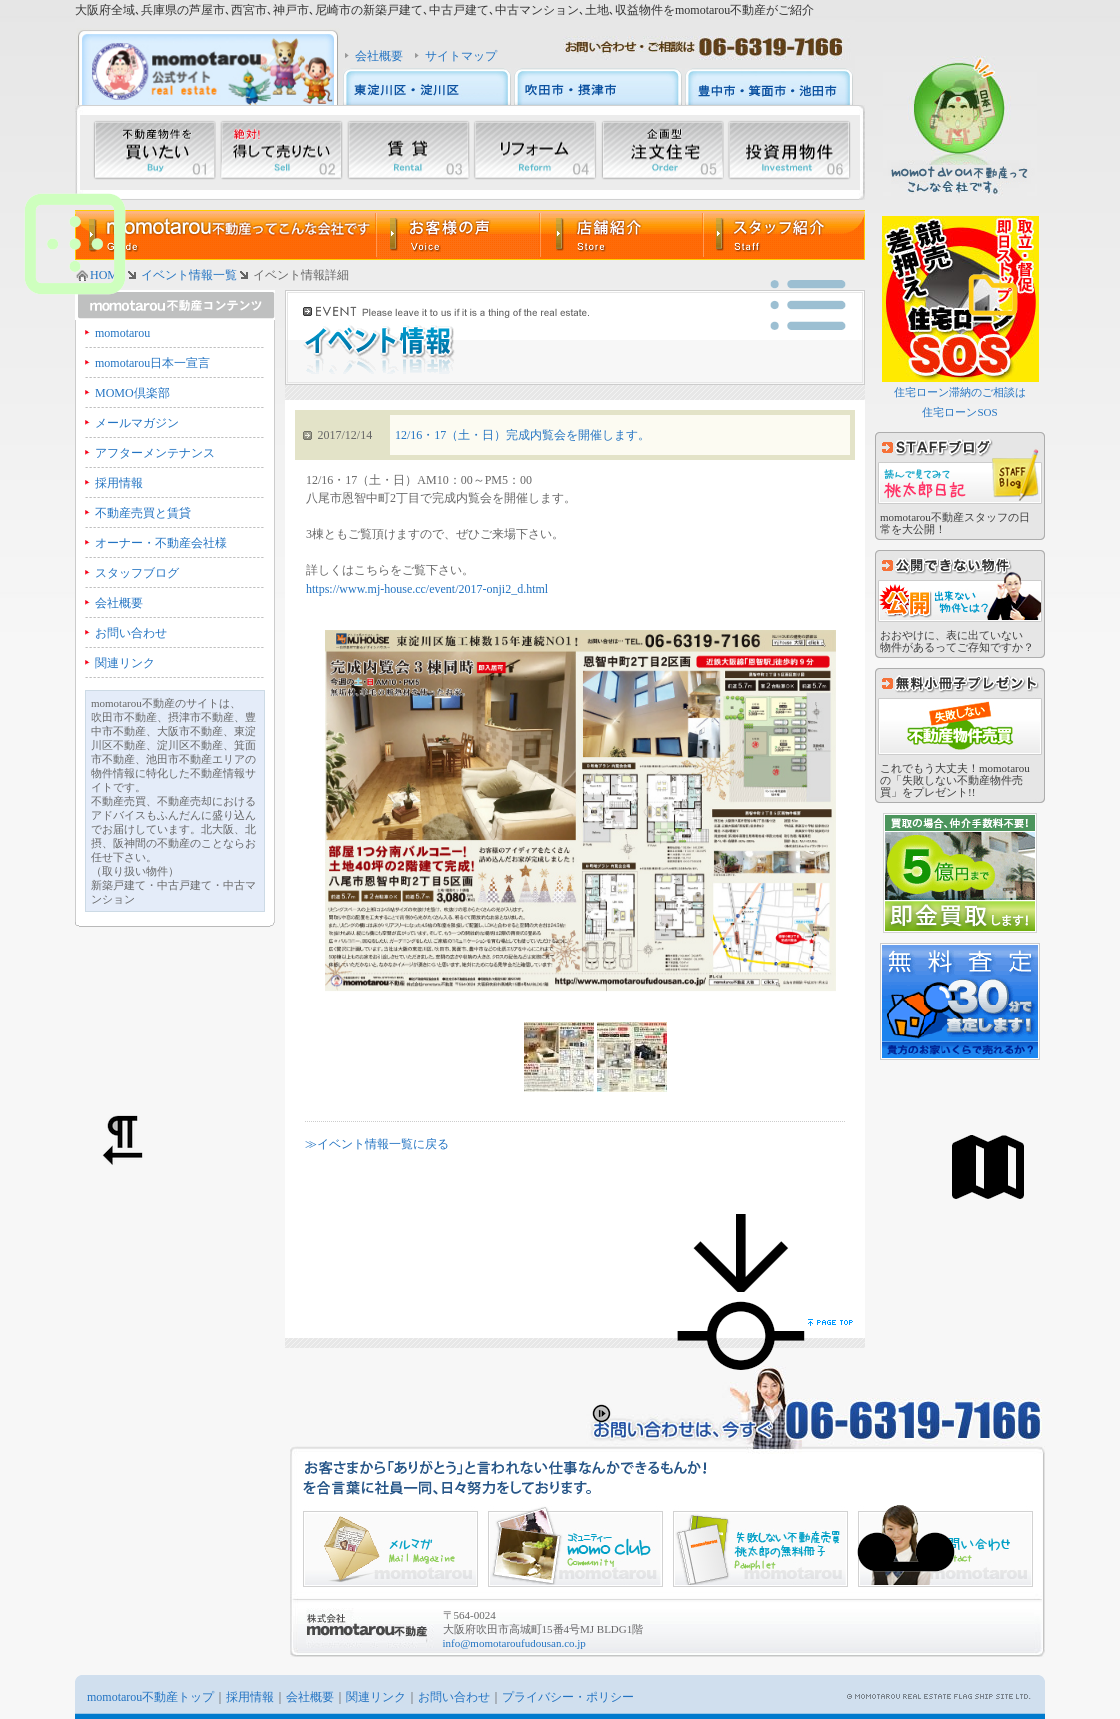  Describe the element at coordinates (906, 1552) in the screenshot. I see `indicates active recording in progress` at that location.